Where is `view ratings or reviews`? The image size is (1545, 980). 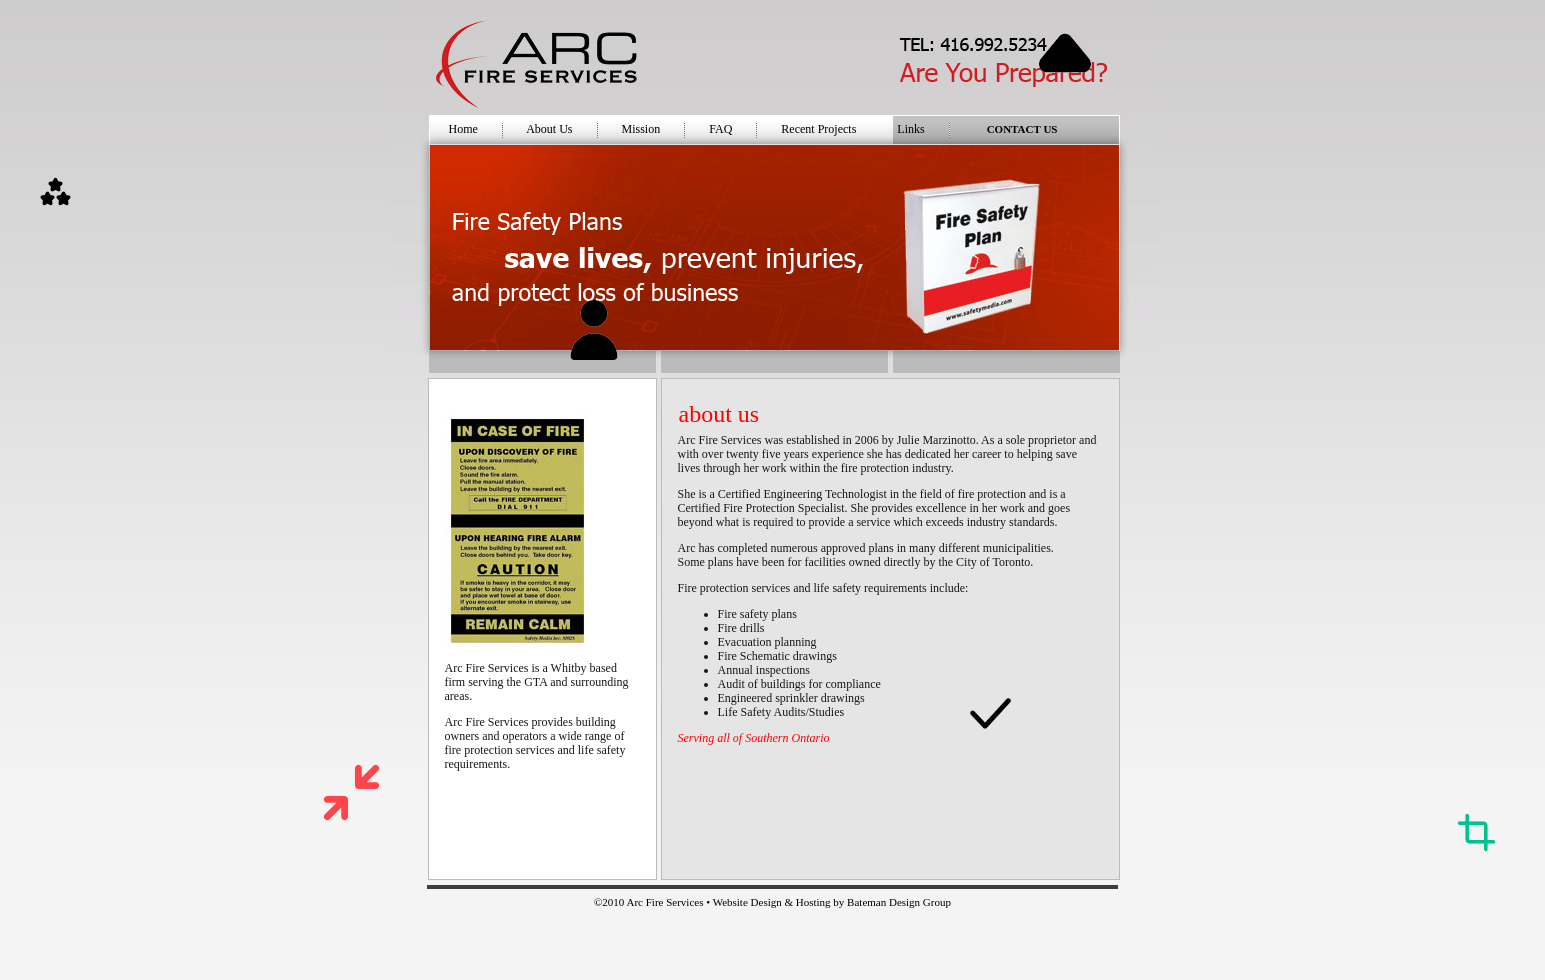 view ratings or reviews is located at coordinates (55, 191).